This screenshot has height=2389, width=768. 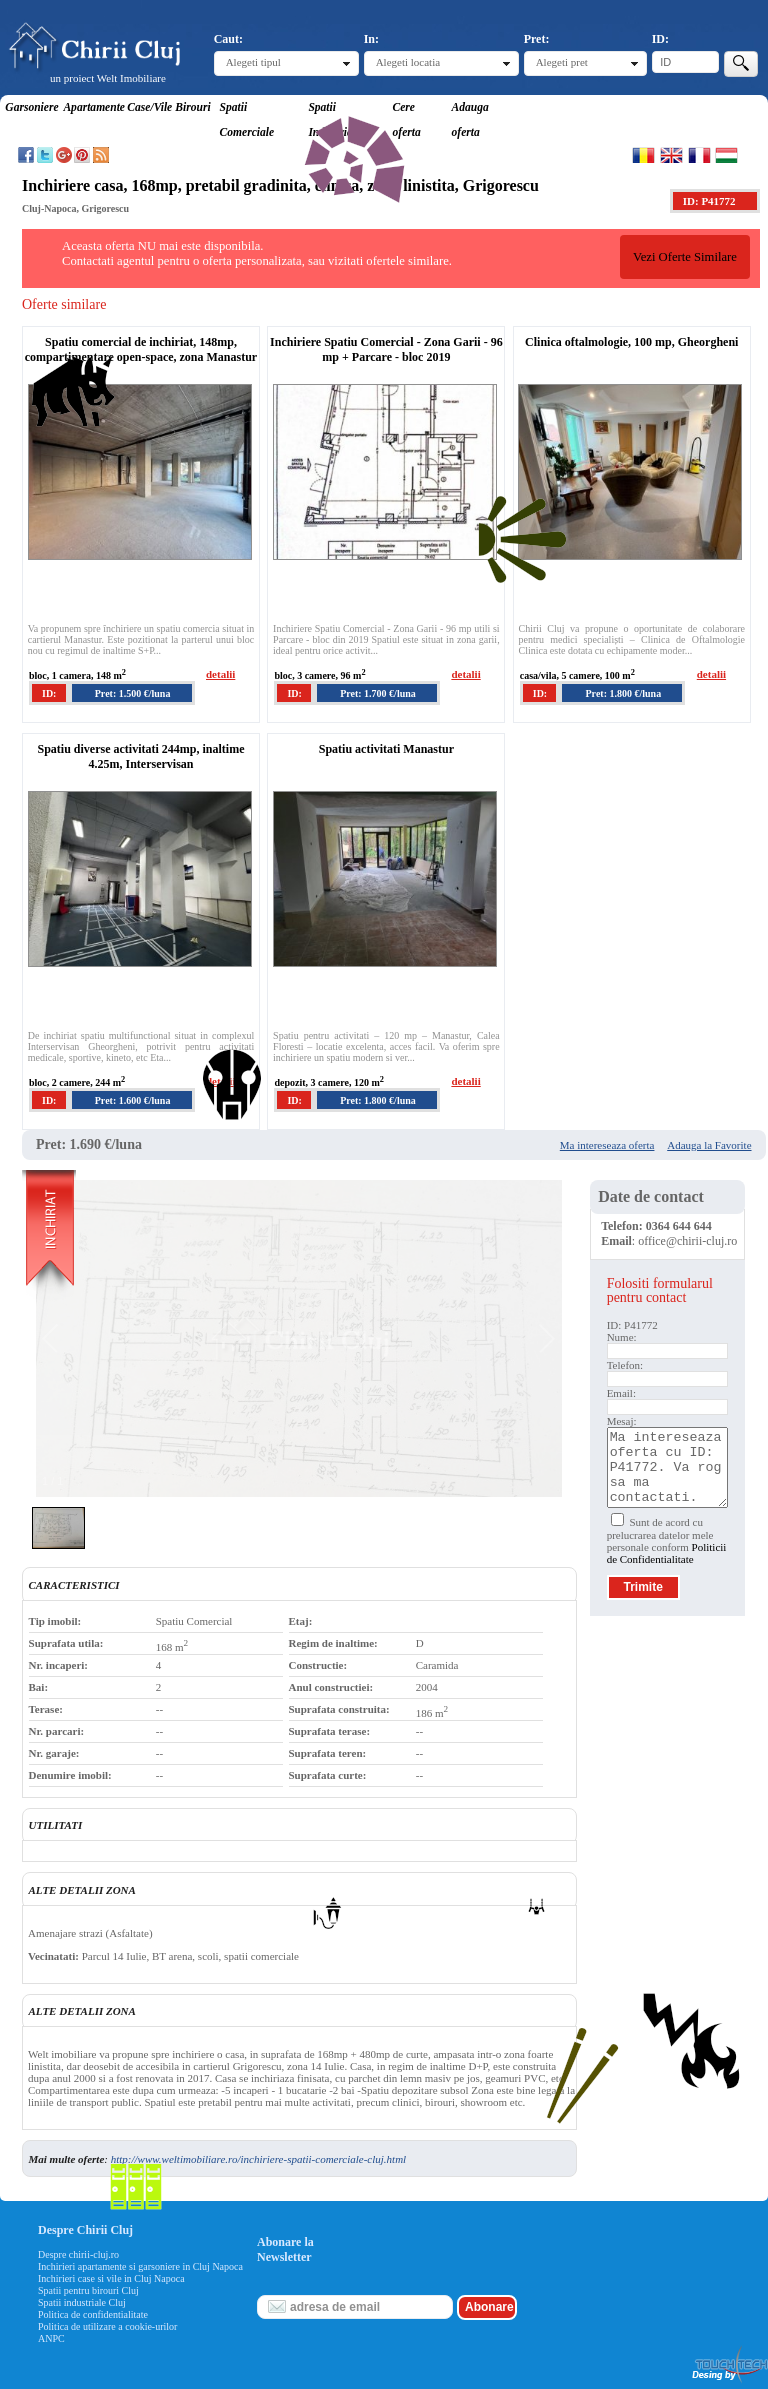 What do you see at coordinates (536, 1906) in the screenshot?
I see `indicates a captured or restrained character status` at bounding box center [536, 1906].